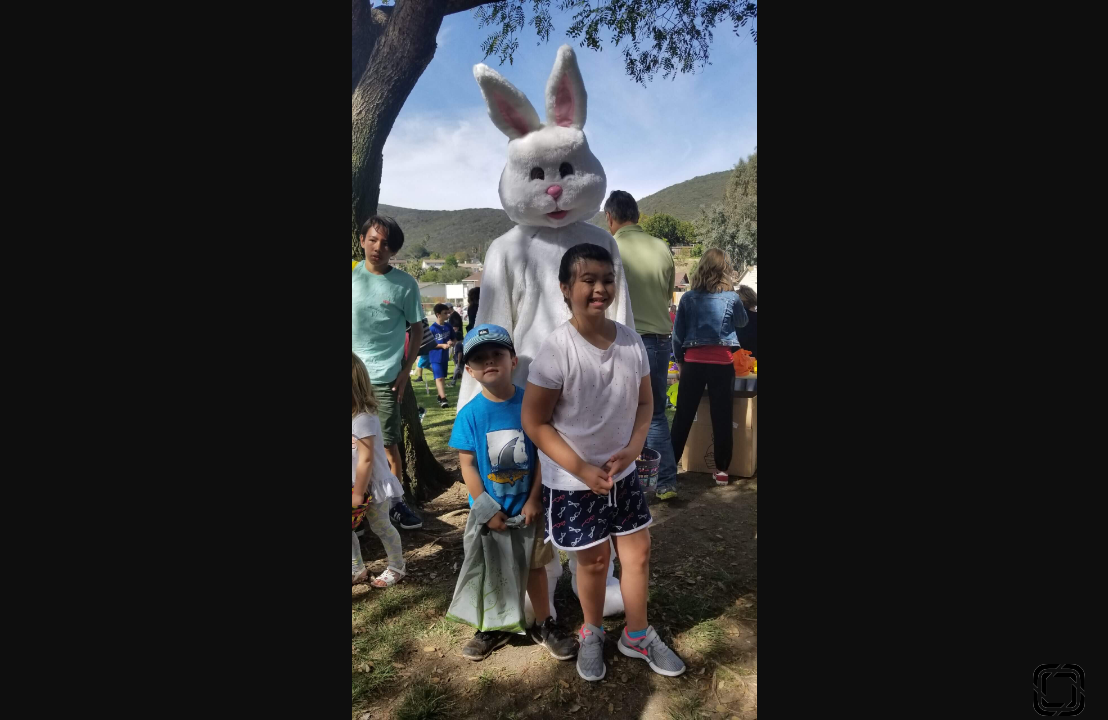  Describe the element at coordinates (1059, 690) in the screenshot. I see `Prismic CMS logo` at that location.